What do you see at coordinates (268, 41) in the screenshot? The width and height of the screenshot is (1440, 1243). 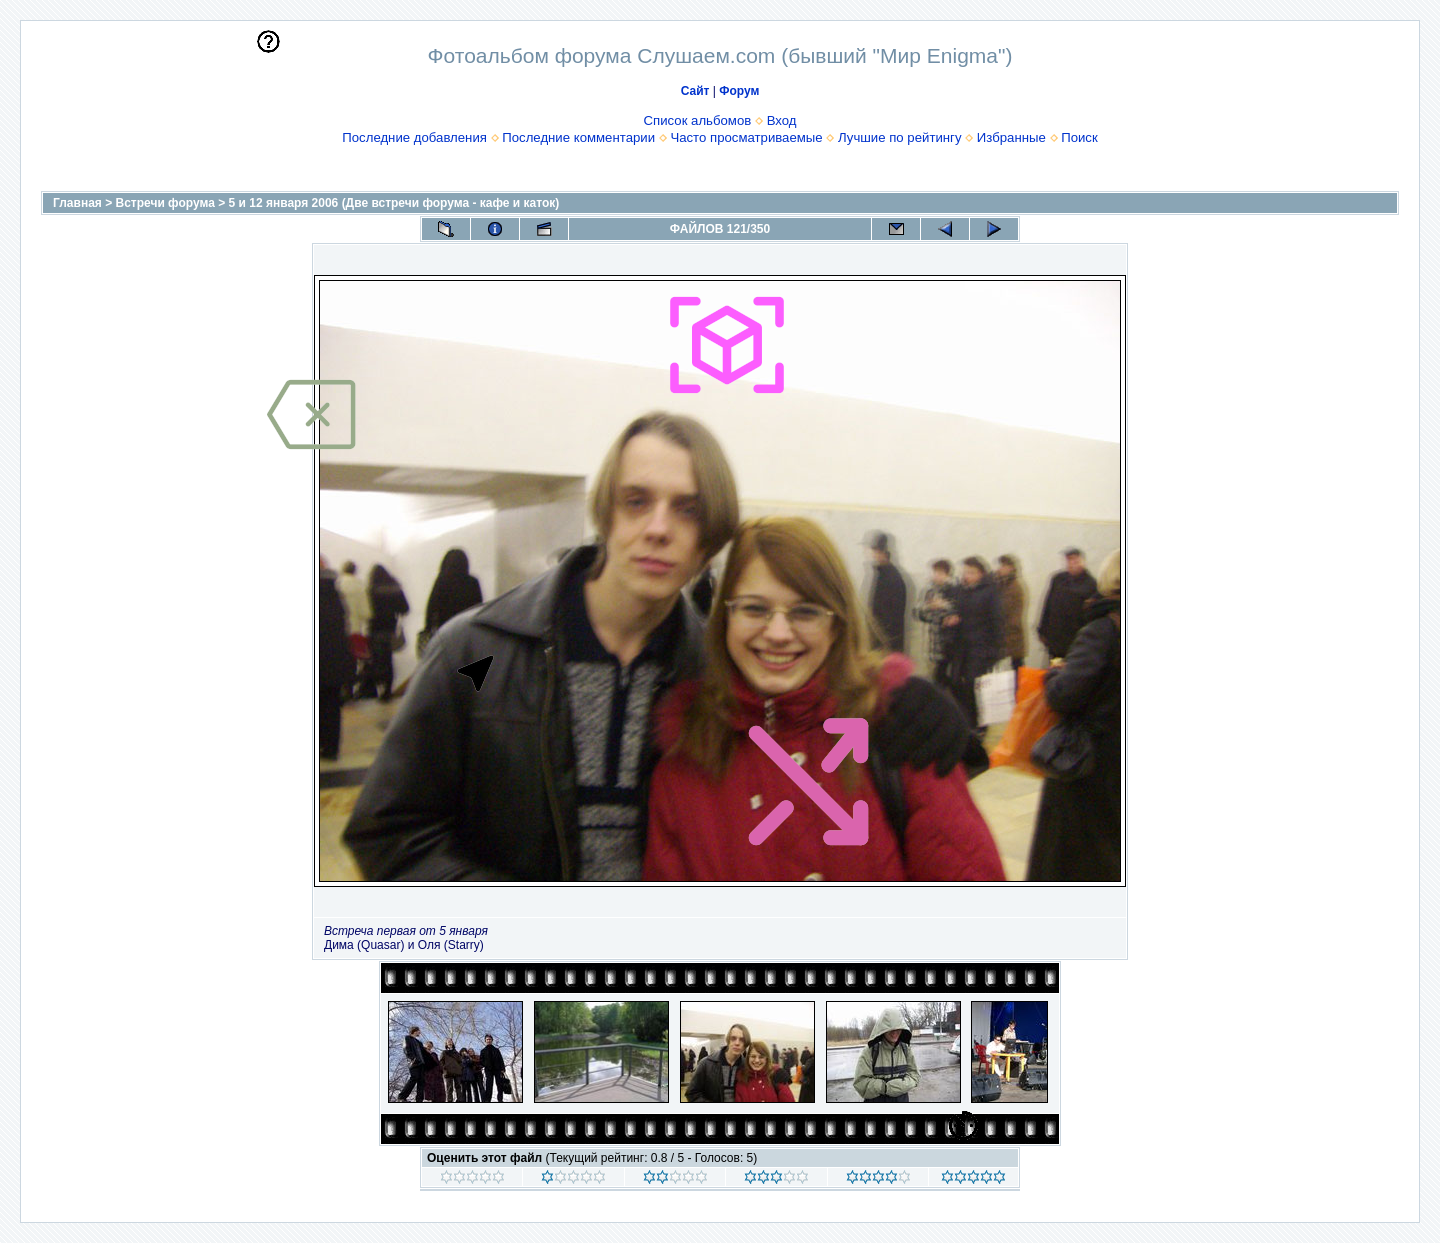 I see `access help or support options` at bounding box center [268, 41].